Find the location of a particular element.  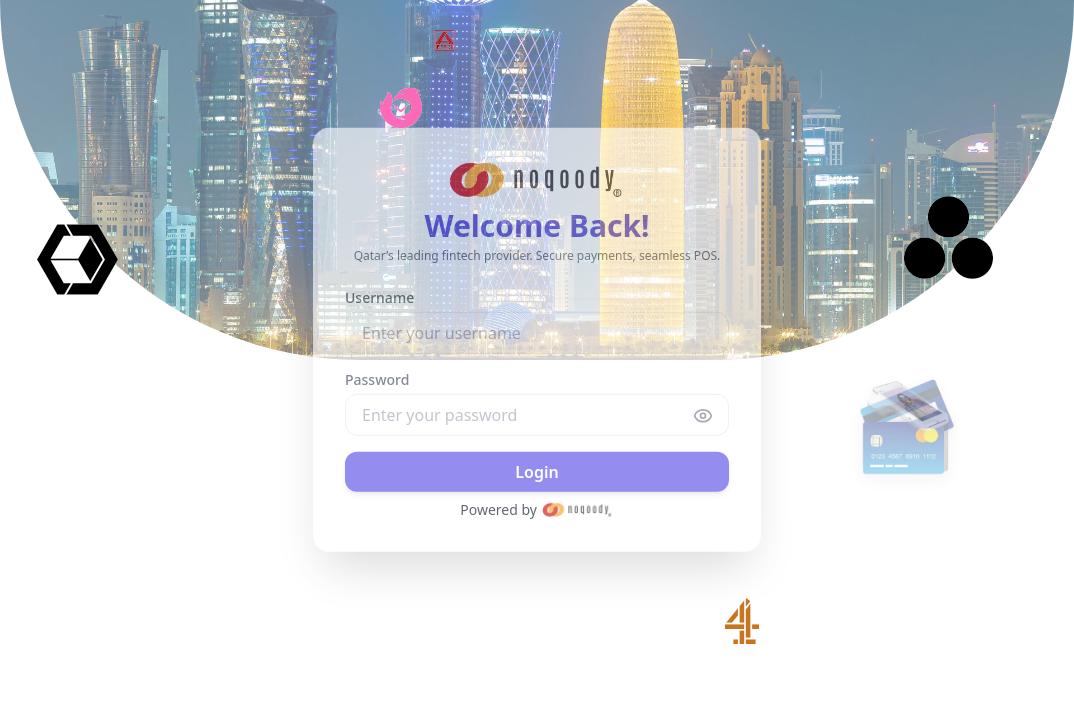

aldi nord company logo is located at coordinates (444, 40).